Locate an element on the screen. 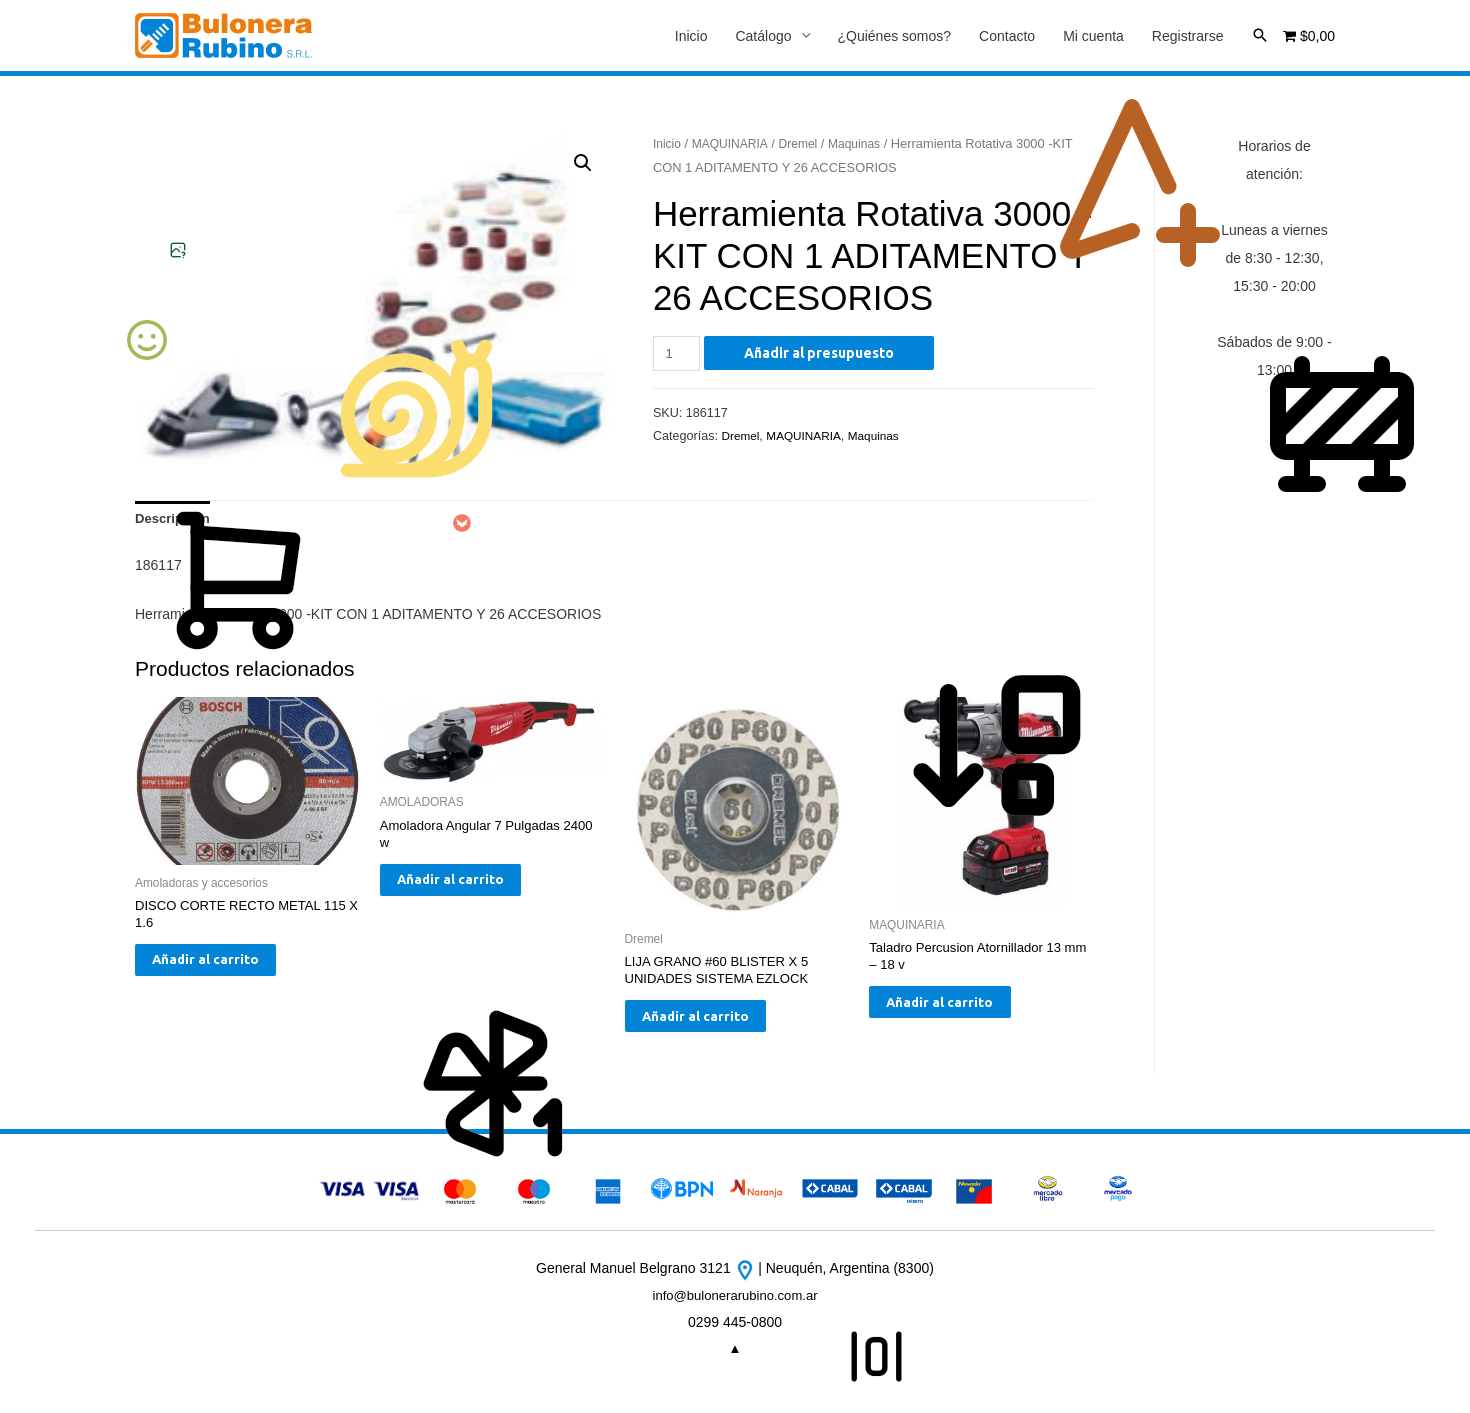 The image size is (1470, 1413). add a new navigation waypoint is located at coordinates (1132, 179).